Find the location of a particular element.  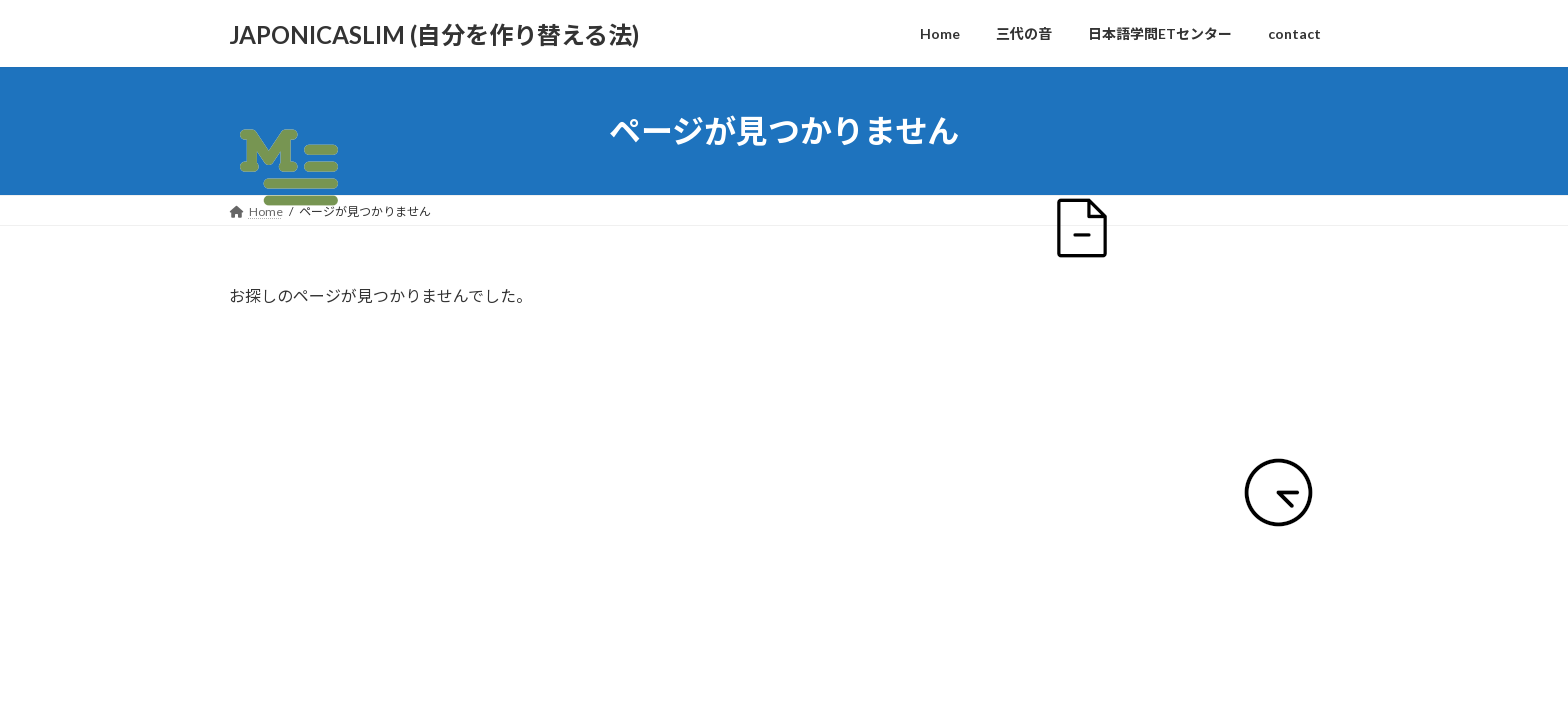

read article on medium is located at coordinates (289, 165).